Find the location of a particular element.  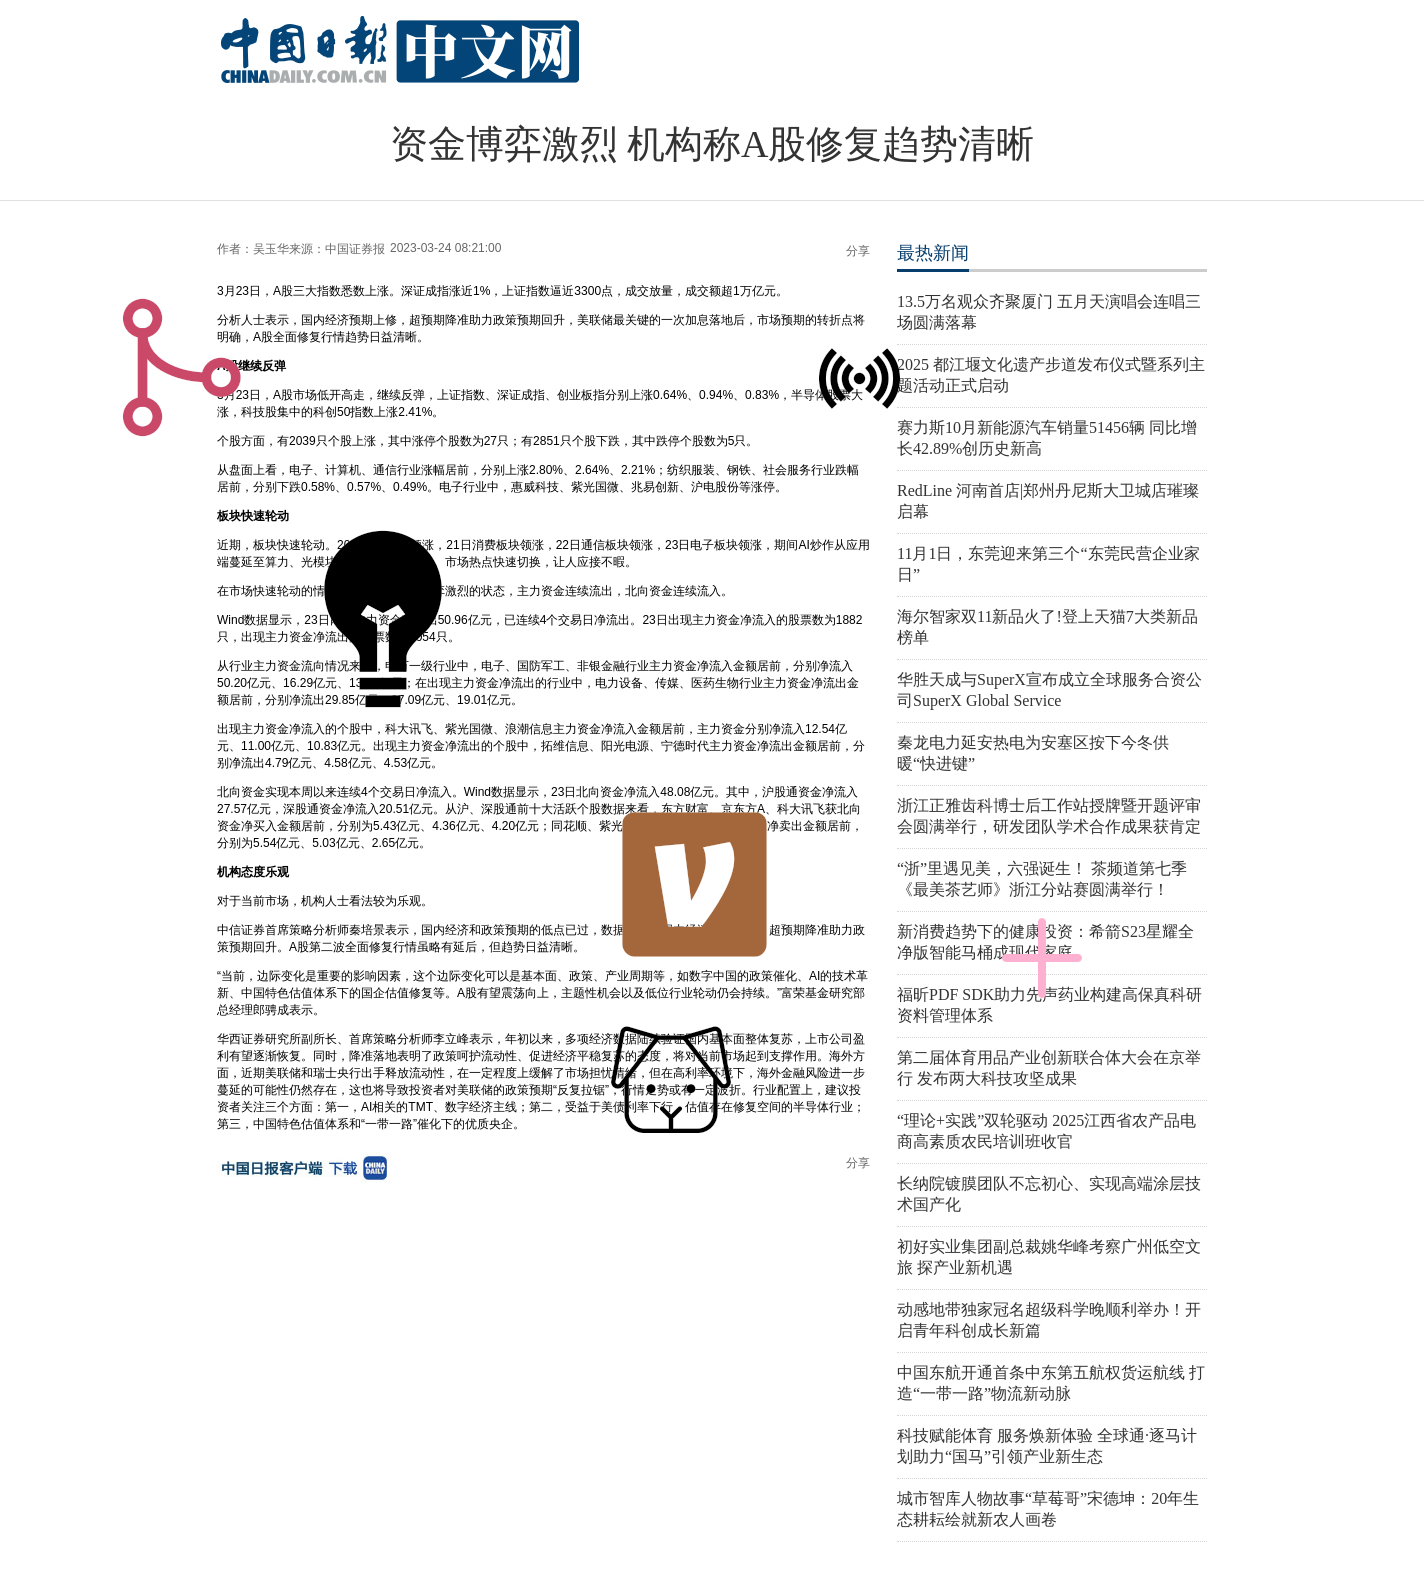

merge branches in version control is located at coordinates (181, 367).